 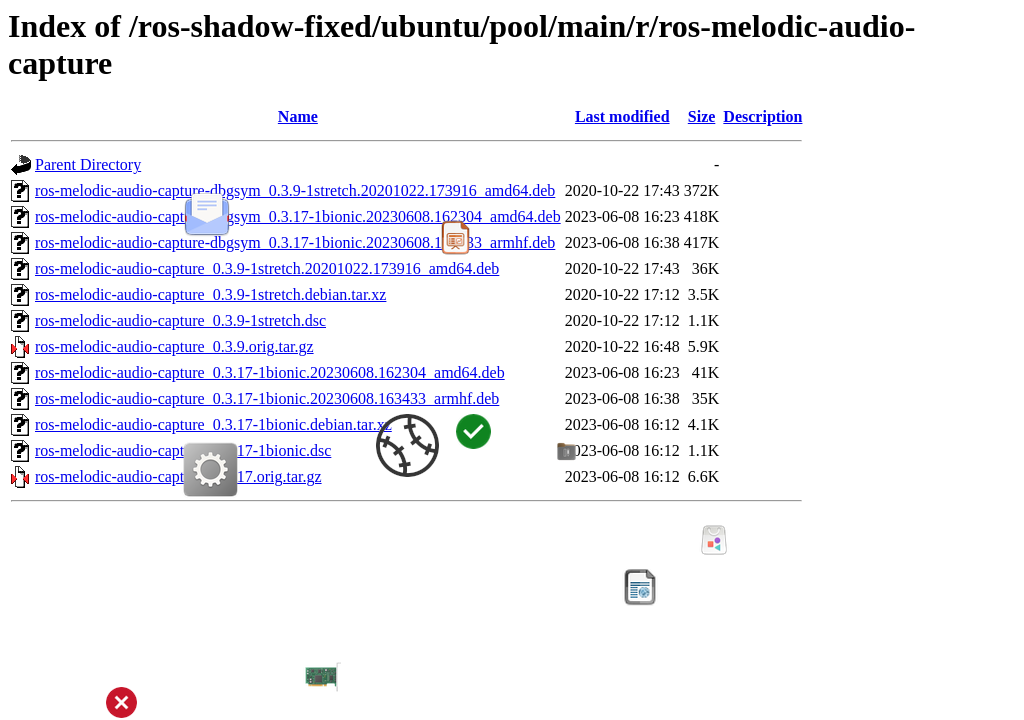 What do you see at coordinates (407, 445) in the screenshot?
I see `access sports and activity emoji` at bounding box center [407, 445].